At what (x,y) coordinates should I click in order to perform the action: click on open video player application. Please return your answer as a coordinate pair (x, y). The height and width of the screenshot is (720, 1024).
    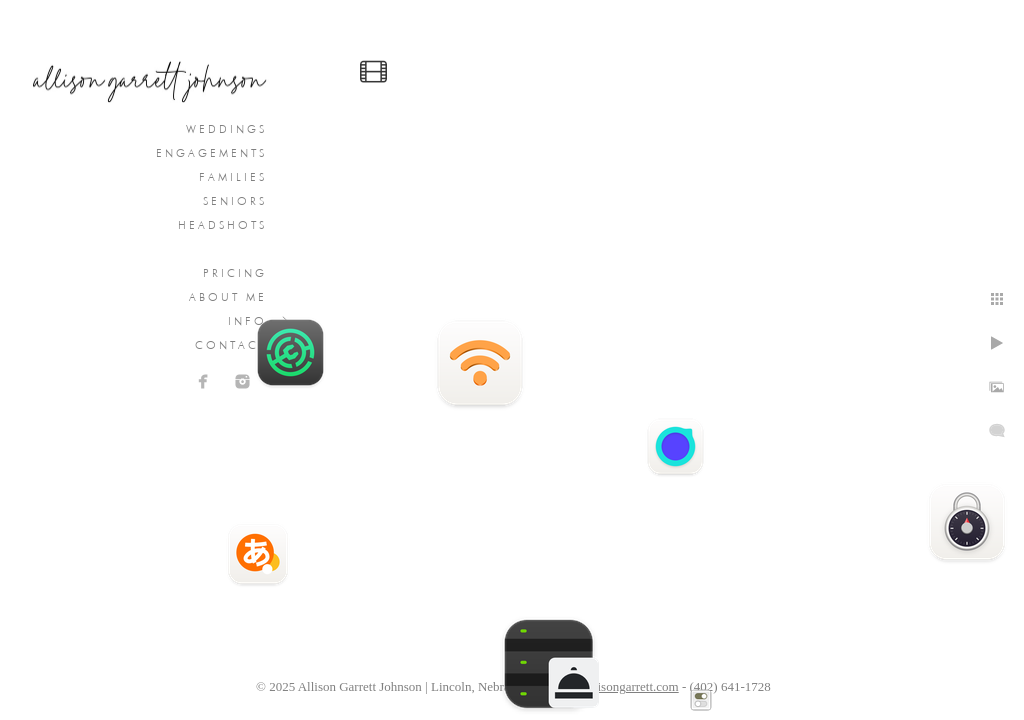
    Looking at the image, I should click on (373, 72).